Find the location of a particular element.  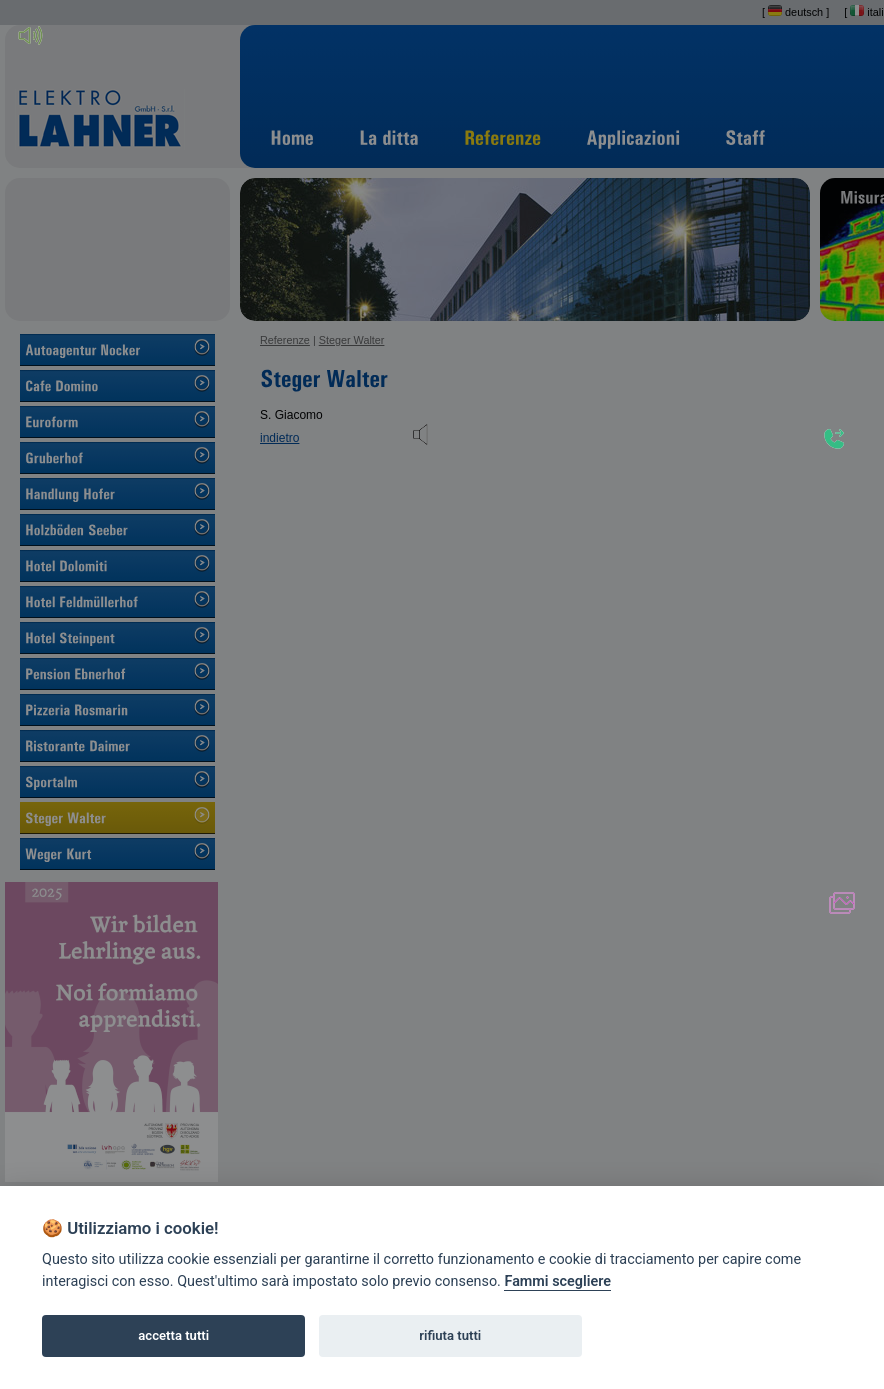

view photo gallery is located at coordinates (842, 903).